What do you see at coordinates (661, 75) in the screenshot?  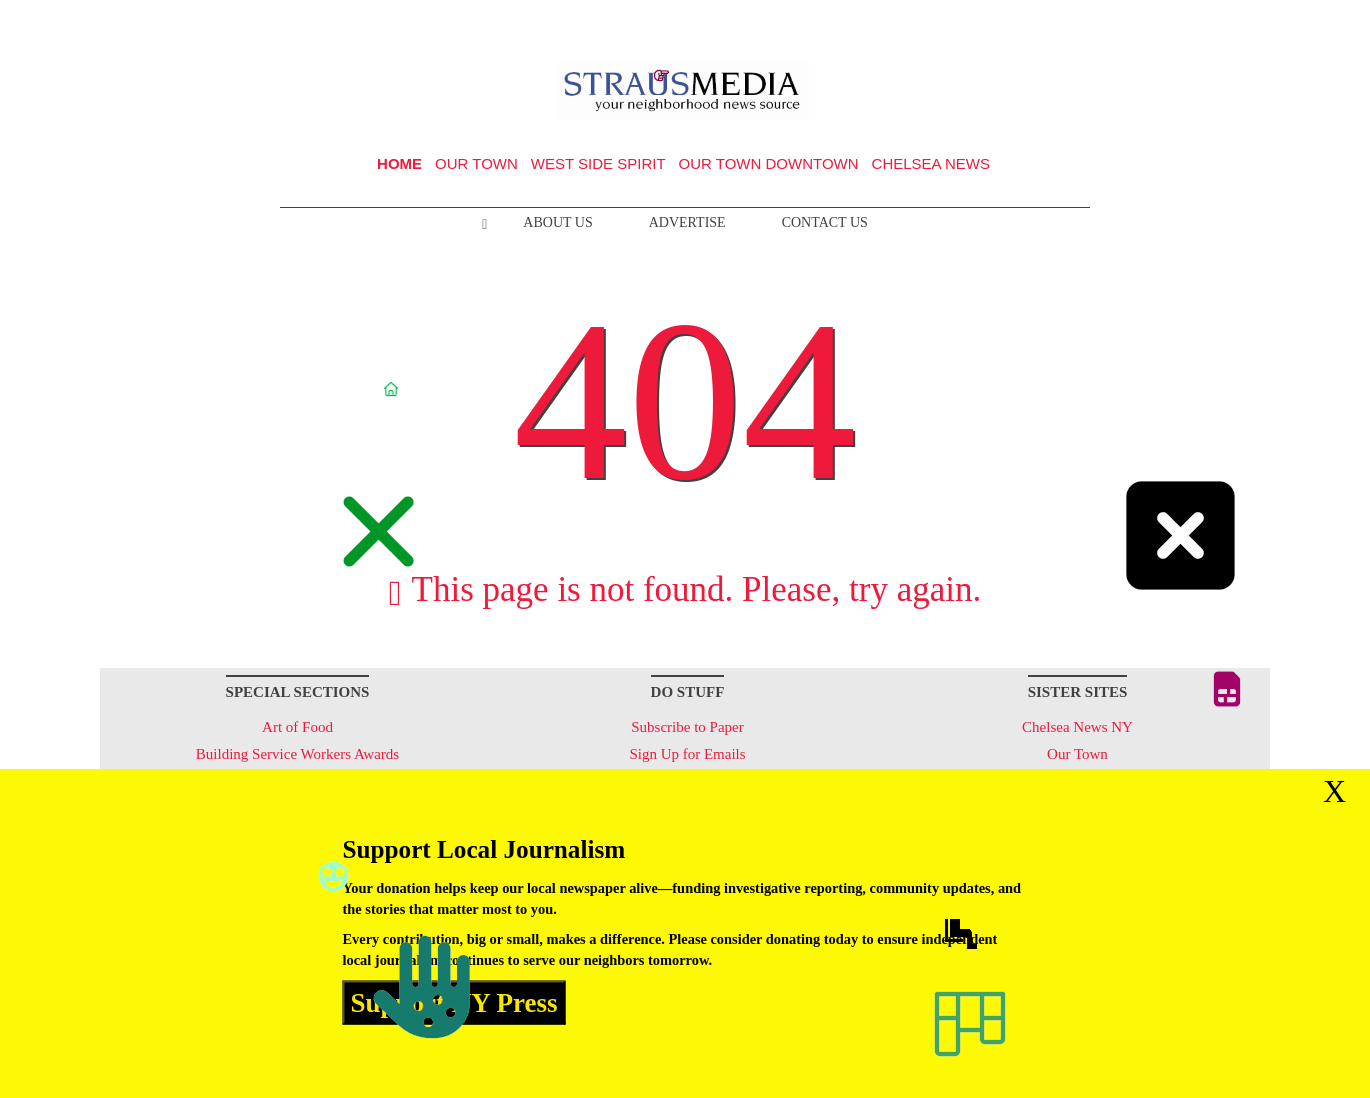 I see `tap to continue or proceed to the next step` at bounding box center [661, 75].